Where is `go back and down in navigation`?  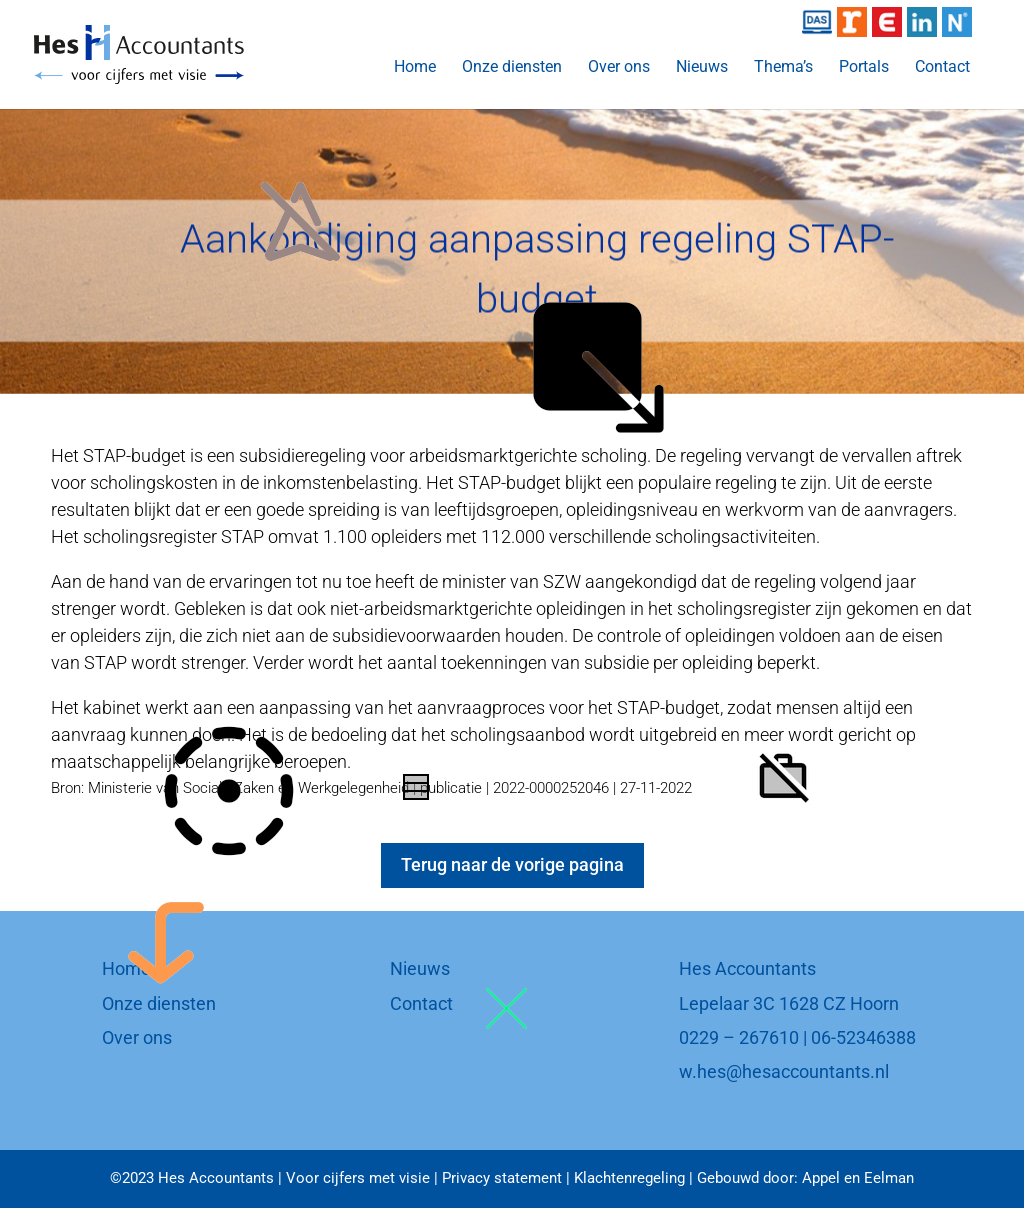
go back and down in navigation is located at coordinates (166, 940).